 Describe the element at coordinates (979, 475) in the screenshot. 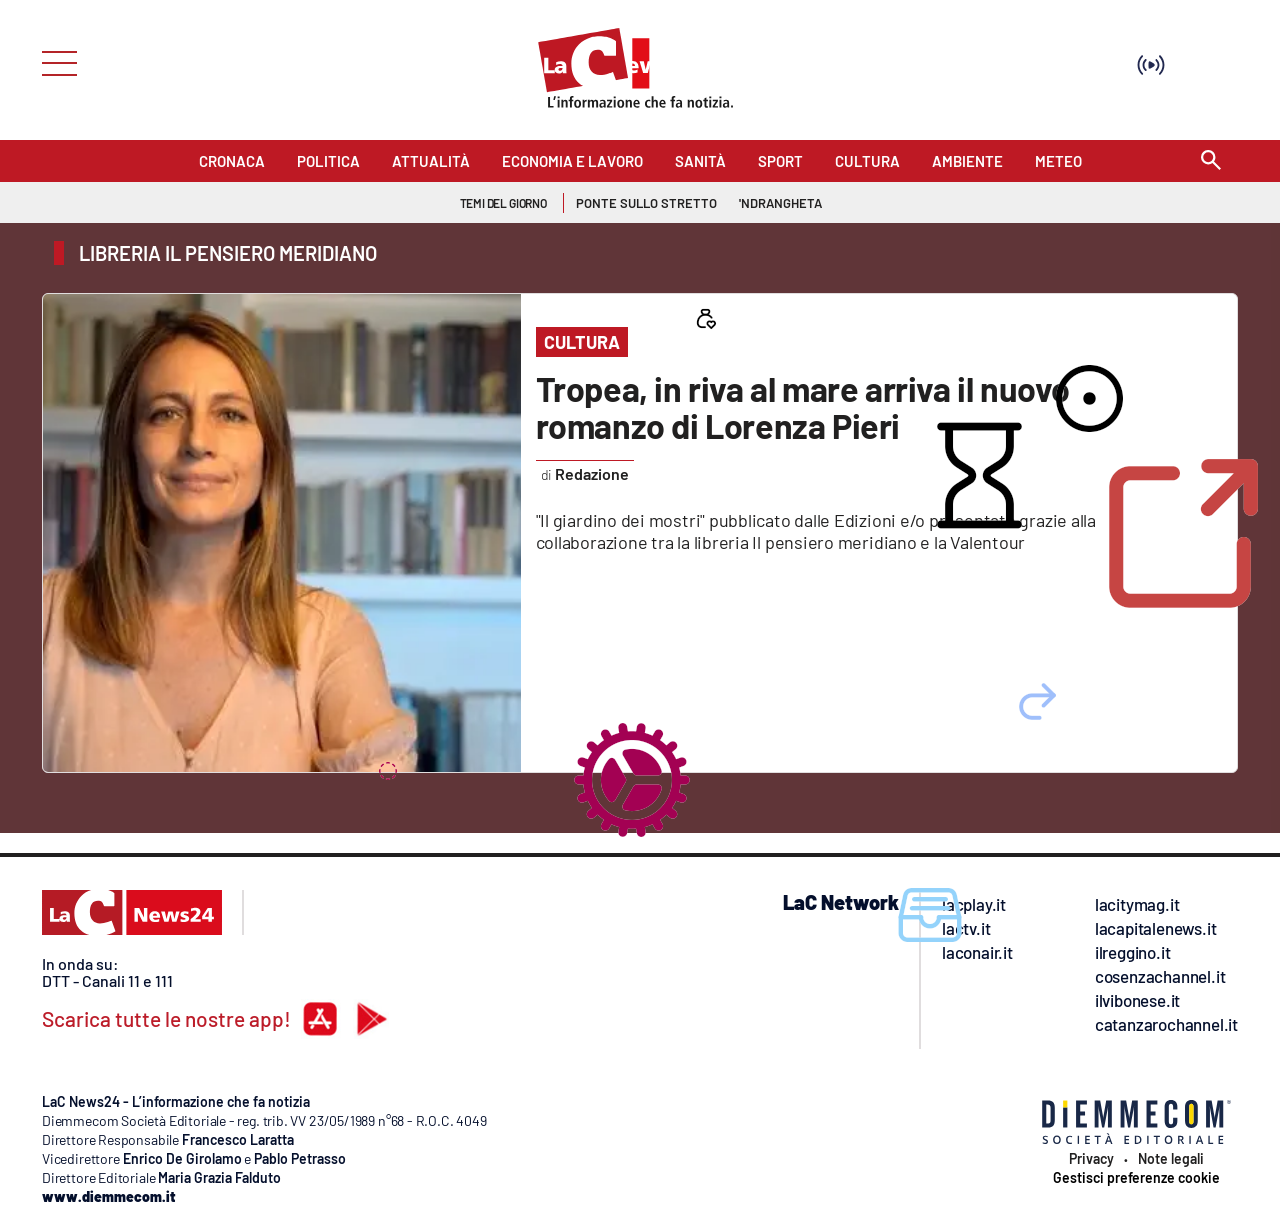

I see `indicates a process is in progress or loading` at that location.